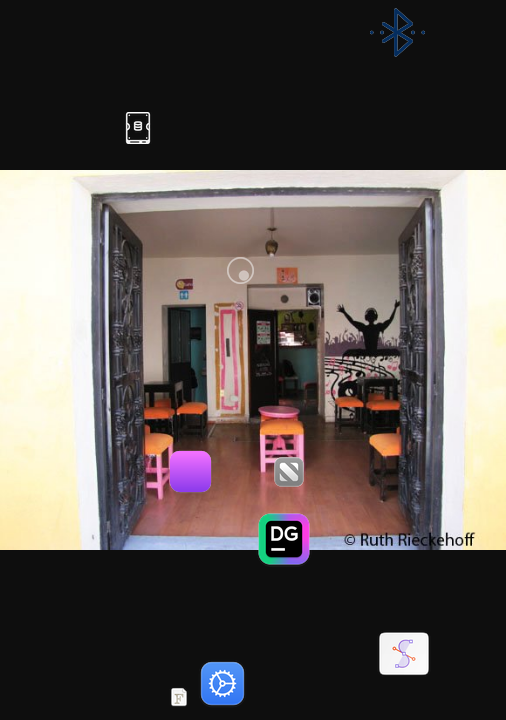 The width and height of the screenshot is (506, 720). I want to click on access system settings and preferences, so click(222, 683).